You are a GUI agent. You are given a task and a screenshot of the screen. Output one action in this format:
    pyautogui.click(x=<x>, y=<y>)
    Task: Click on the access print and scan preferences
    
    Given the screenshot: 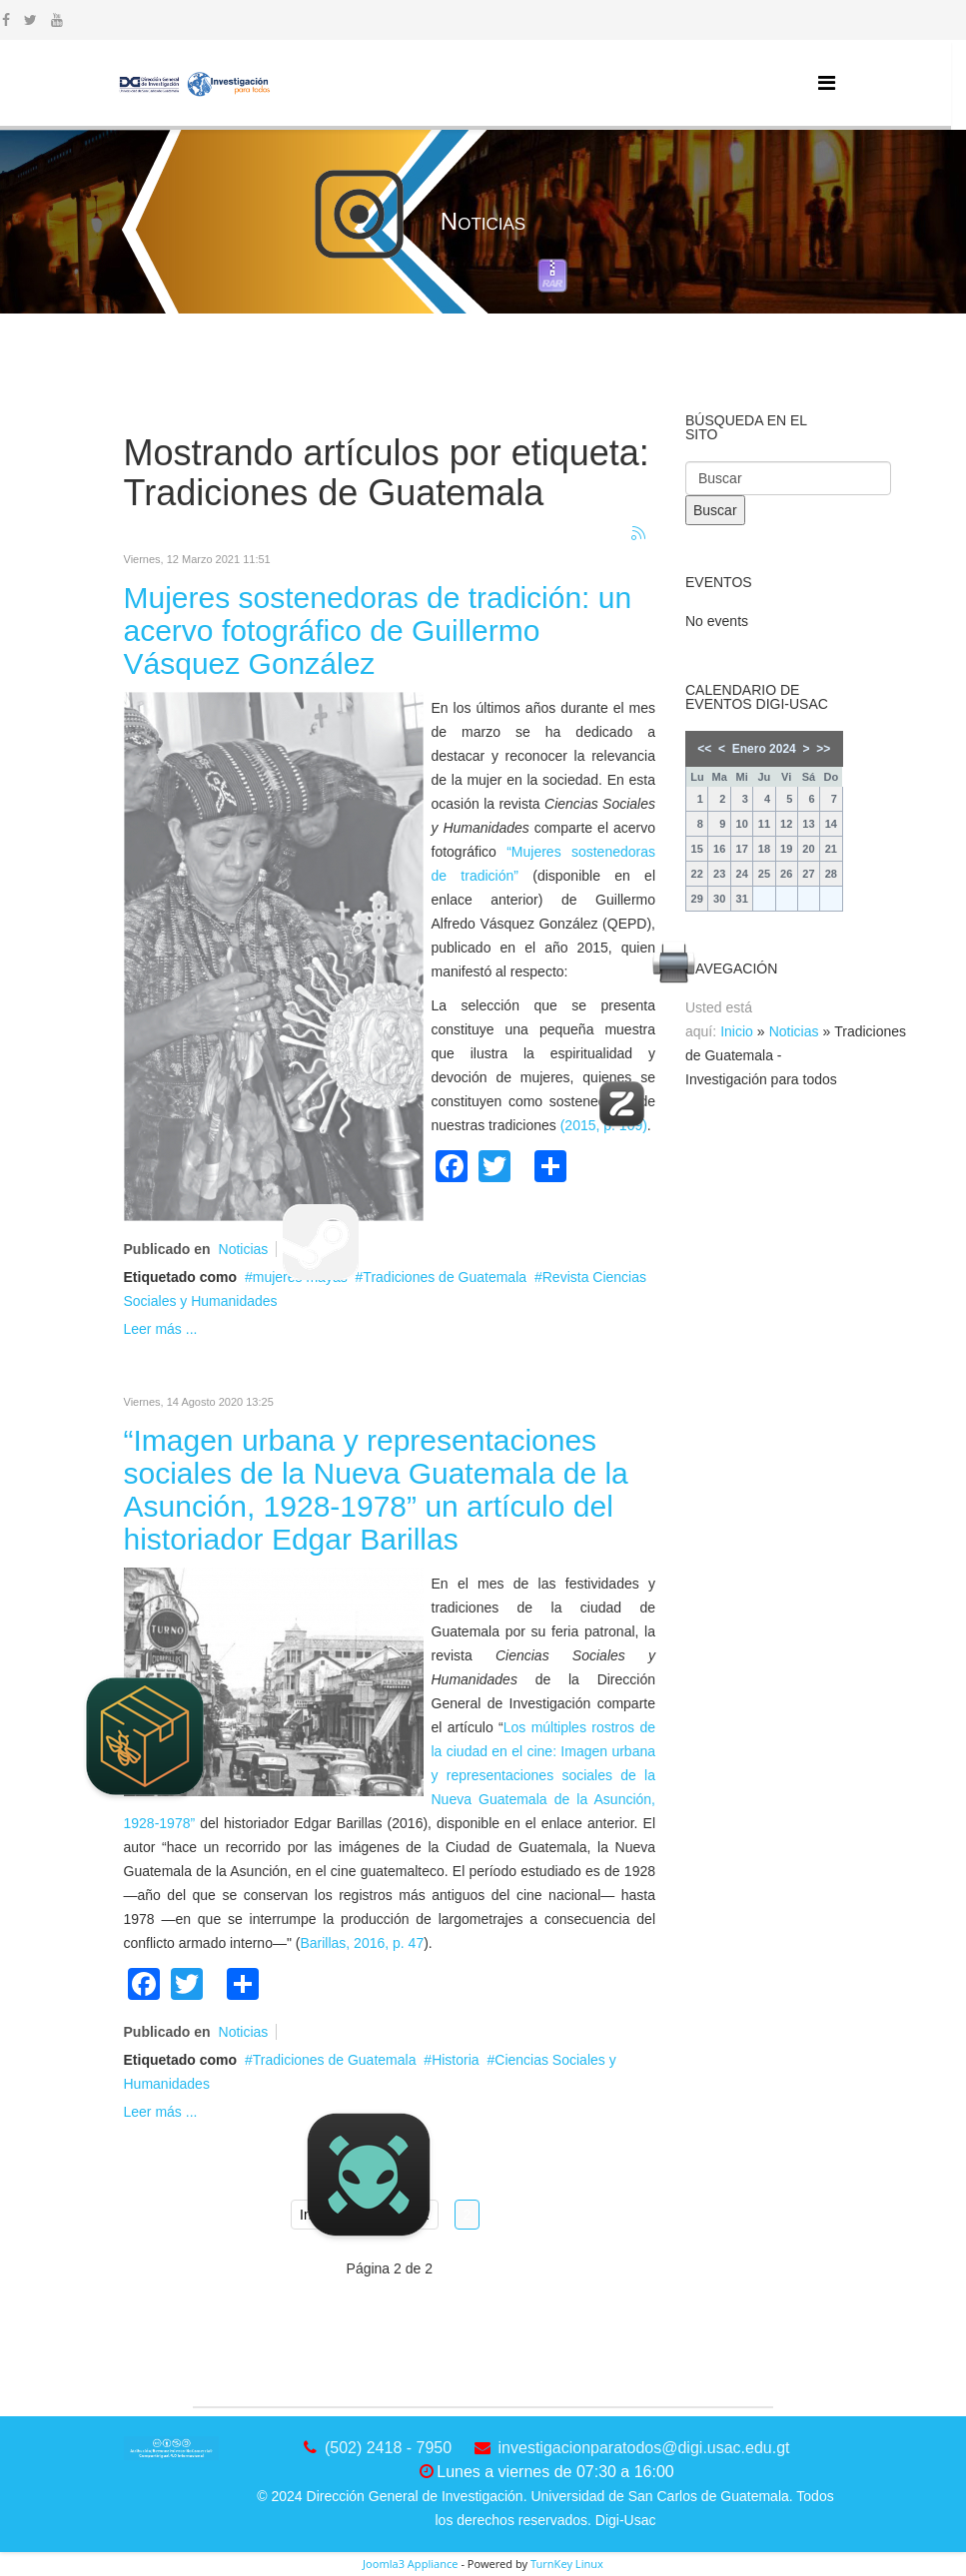 What is the action you would take?
    pyautogui.click(x=673, y=962)
    